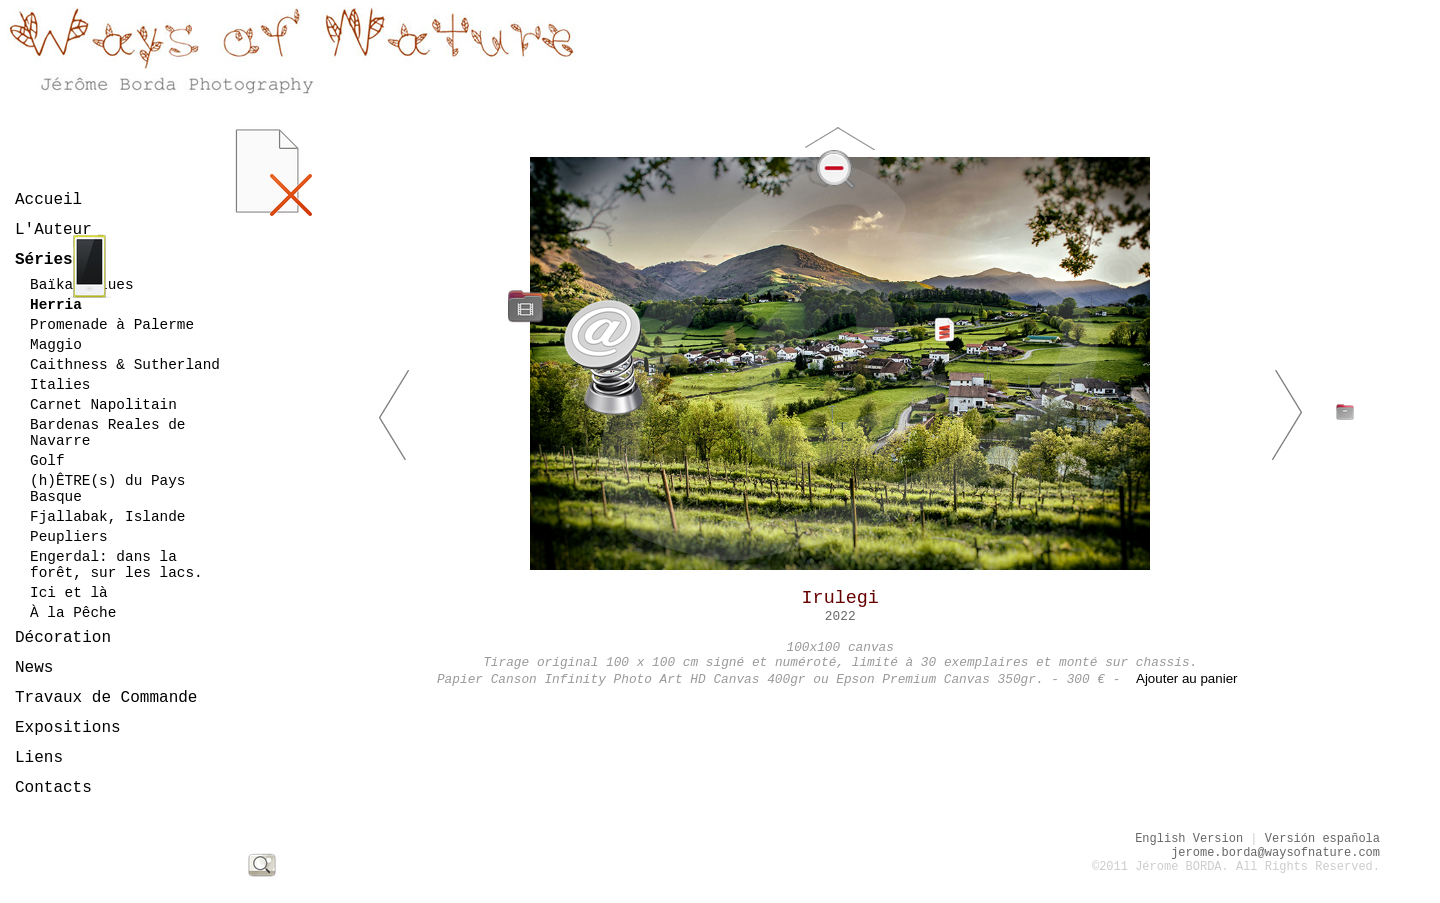 The width and height of the screenshot is (1440, 903). What do you see at coordinates (525, 305) in the screenshot?
I see `open your videos folder` at bounding box center [525, 305].